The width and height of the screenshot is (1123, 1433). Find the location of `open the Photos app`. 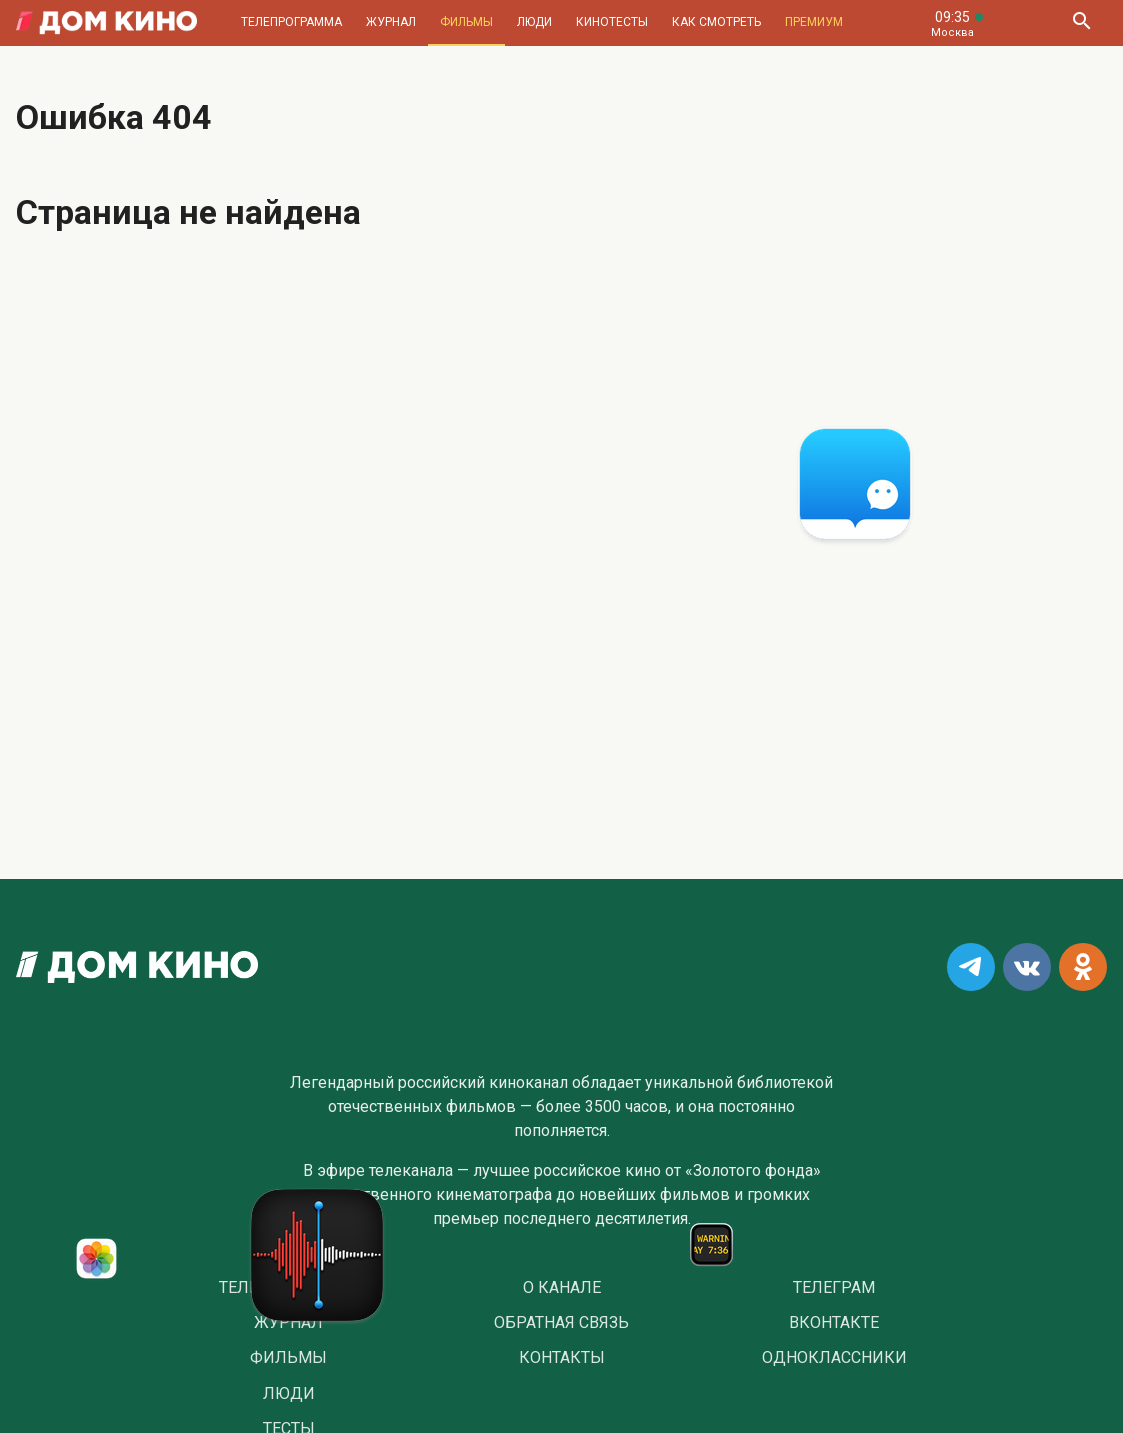

open the Photos app is located at coordinates (96, 1258).